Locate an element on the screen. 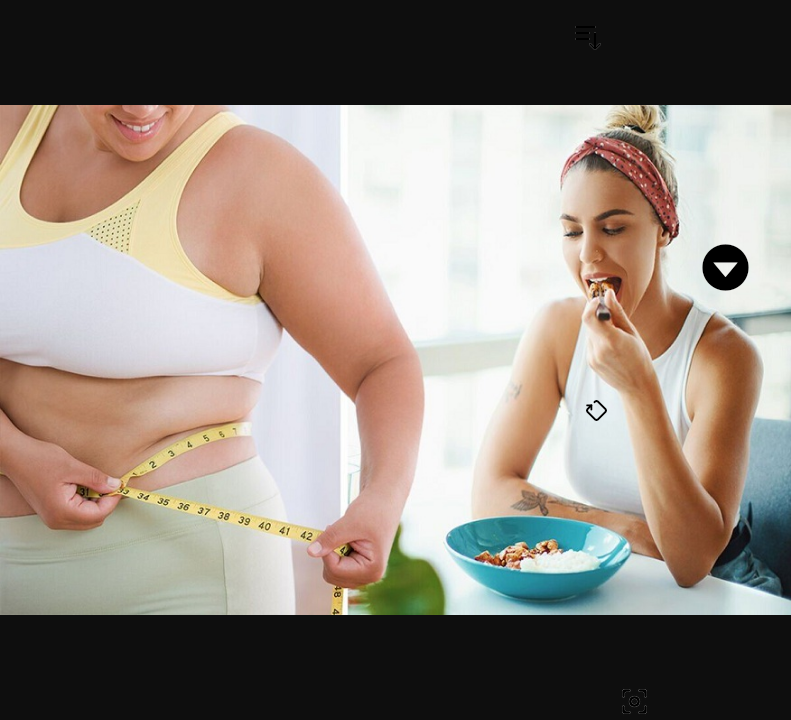  sort list in descending order is located at coordinates (588, 37).